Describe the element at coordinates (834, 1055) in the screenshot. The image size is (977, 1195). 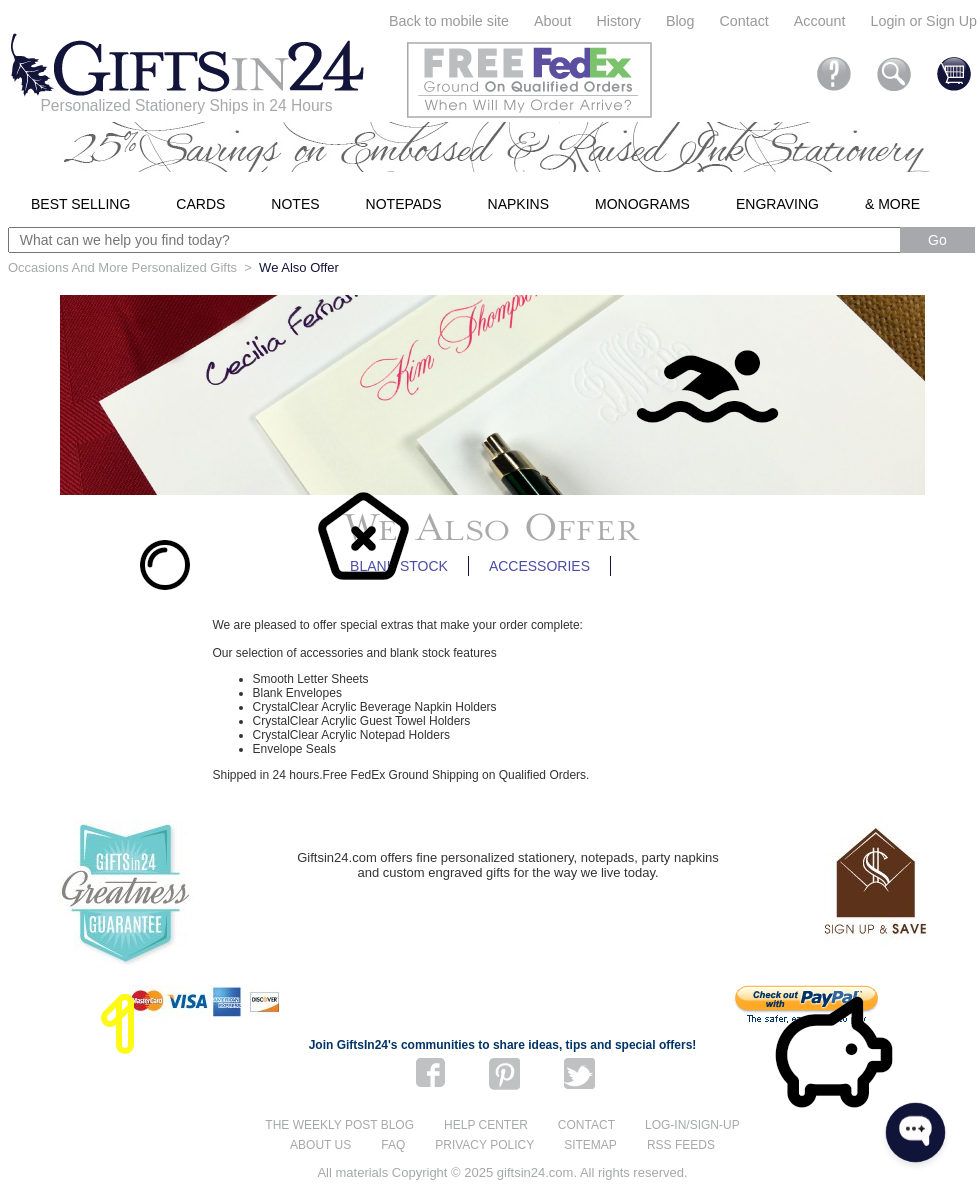
I see `access savings or piggy bank feature` at that location.